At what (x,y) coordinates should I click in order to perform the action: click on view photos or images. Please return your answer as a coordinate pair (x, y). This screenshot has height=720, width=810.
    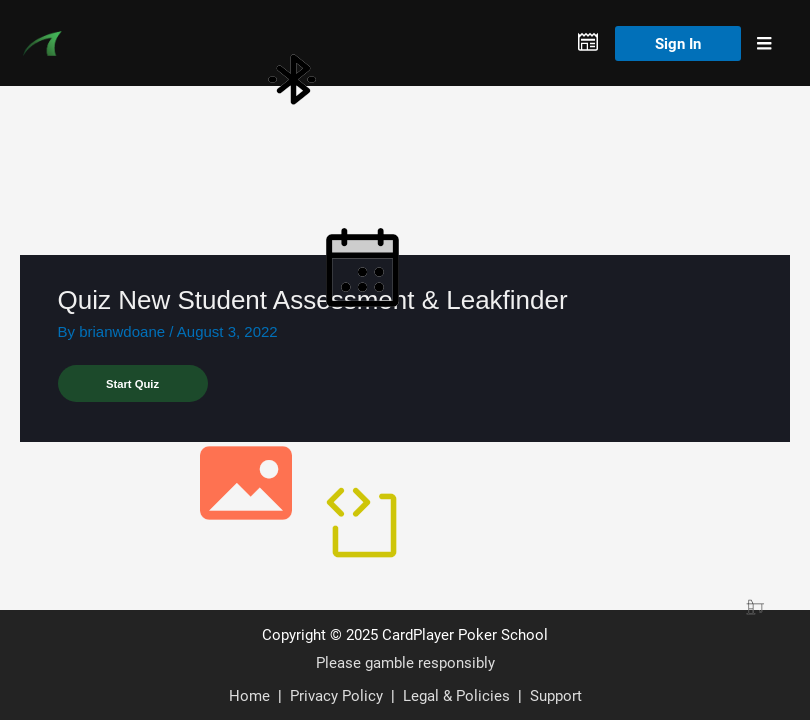
    Looking at the image, I should click on (246, 483).